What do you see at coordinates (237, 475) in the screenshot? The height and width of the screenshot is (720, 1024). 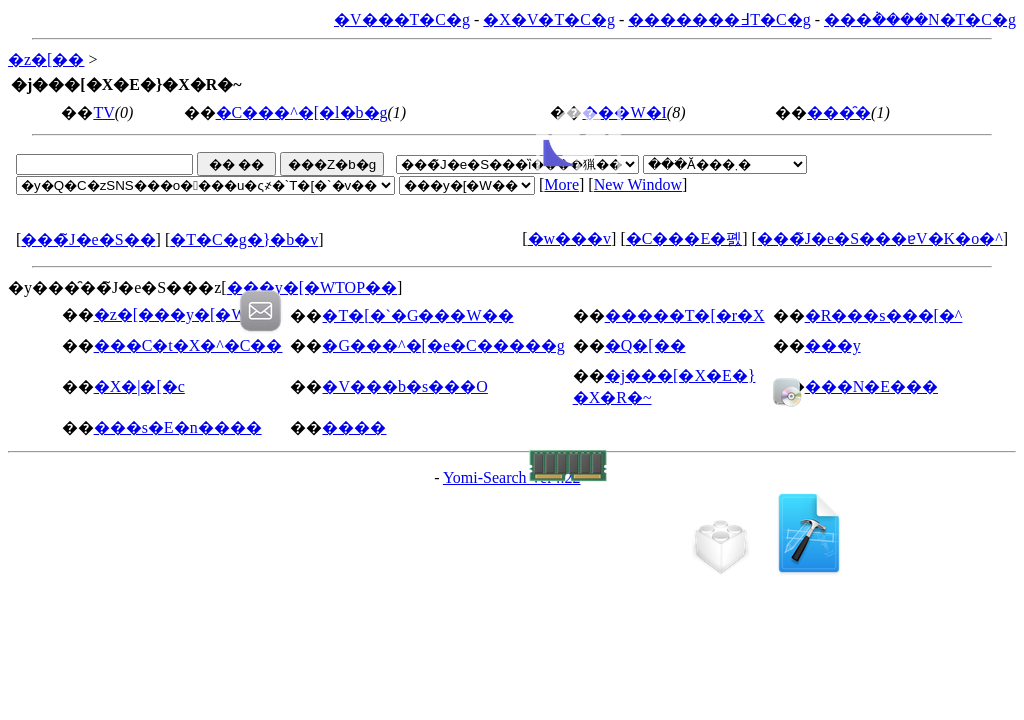 I see `manage online accounts and connected services` at bounding box center [237, 475].